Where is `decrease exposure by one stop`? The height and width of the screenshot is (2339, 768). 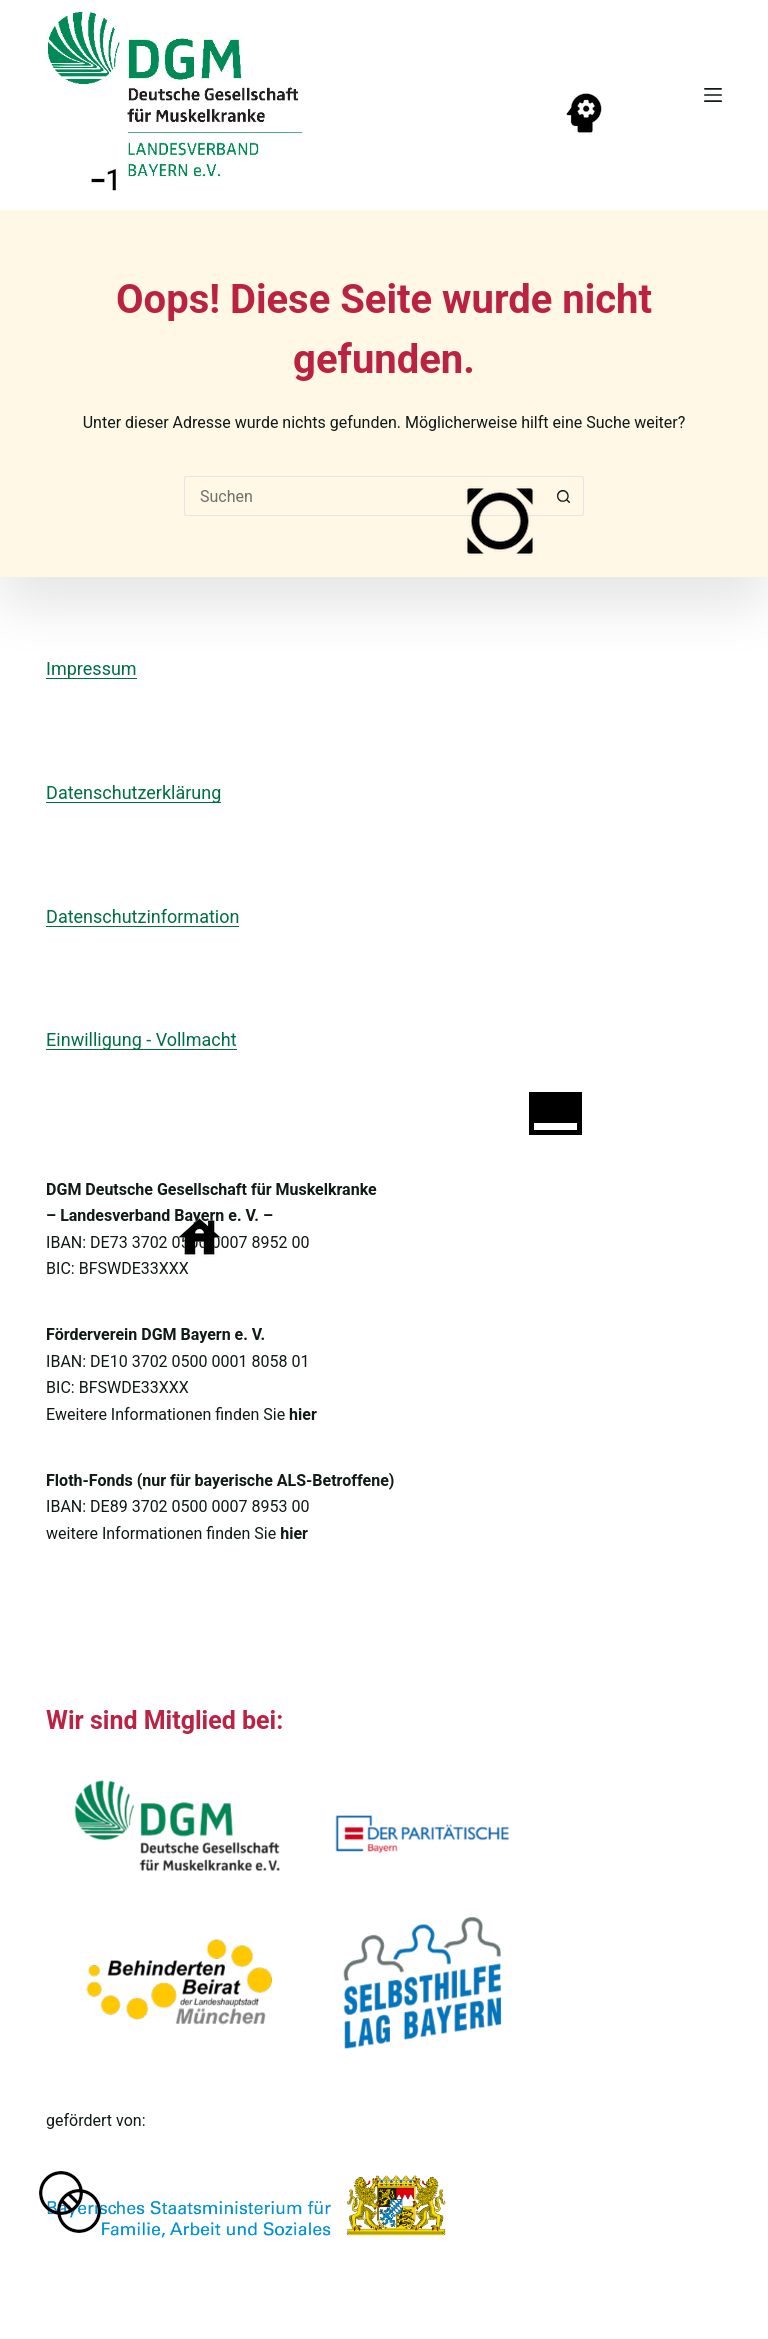
decrease exposure by one stop is located at coordinates (104, 180).